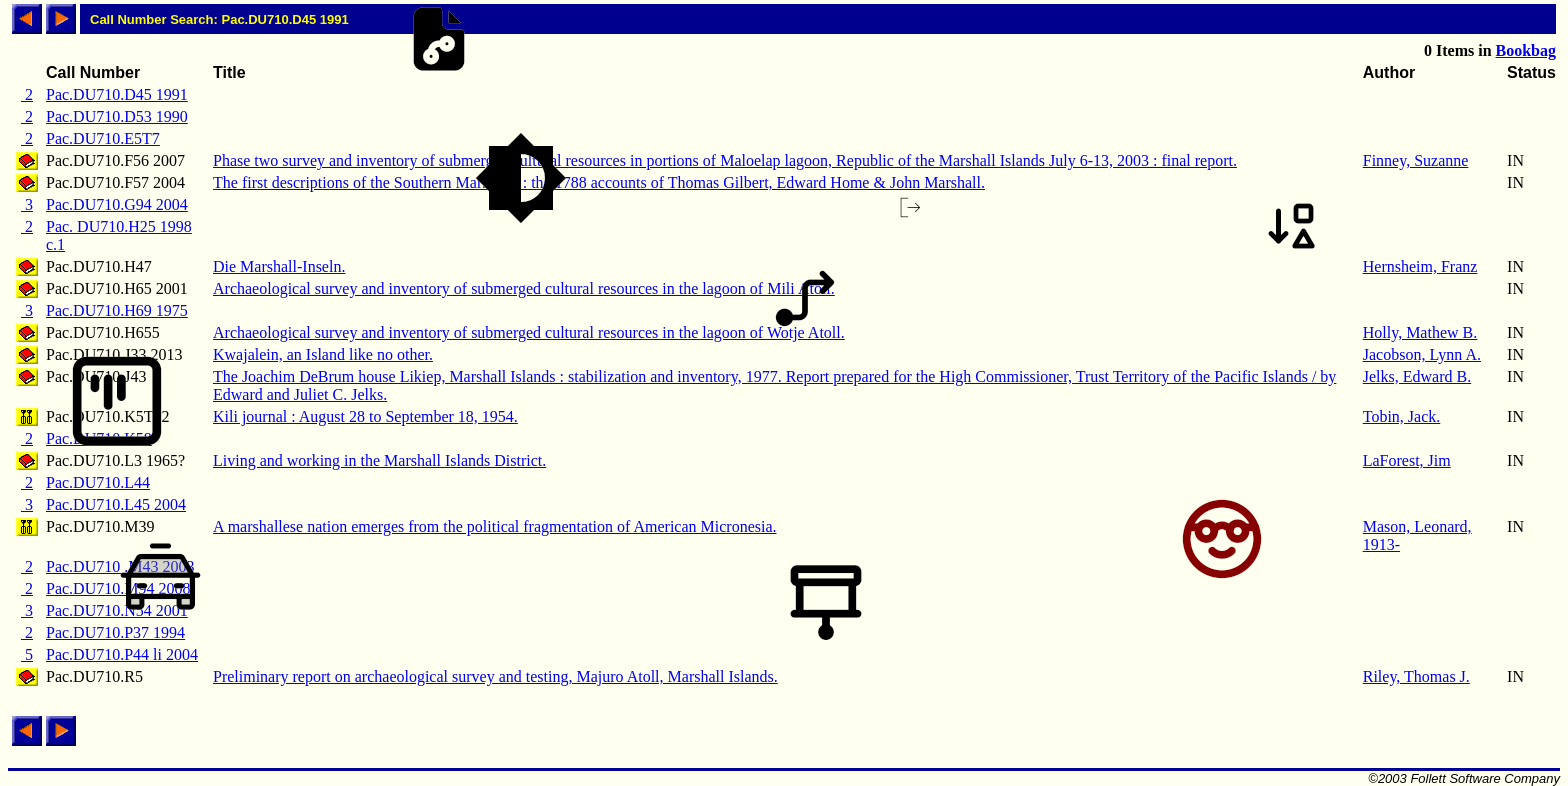 The height and width of the screenshot is (786, 1568). I want to click on start a presentation or slideshow, so click(826, 598).